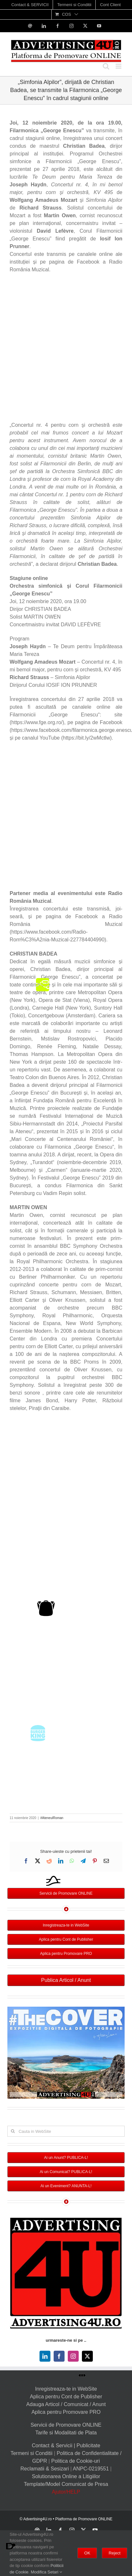 This screenshot has width=132, height=2576. I want to click on apache pulsar logo, so click(53, 1881).